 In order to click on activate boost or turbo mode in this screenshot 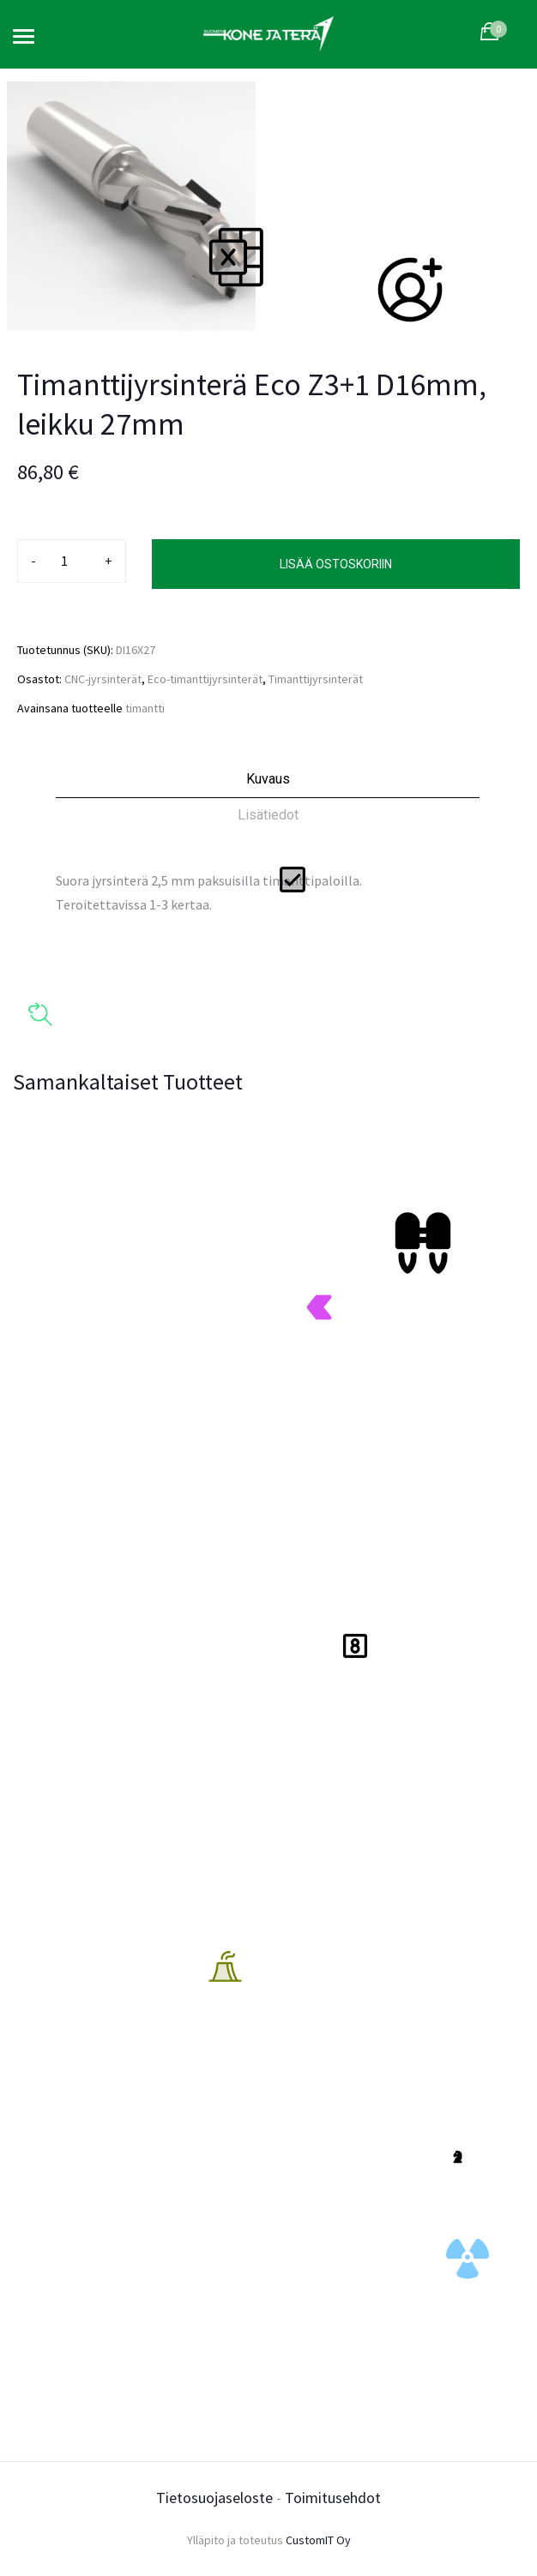, I will do `click(423, 1243)`.